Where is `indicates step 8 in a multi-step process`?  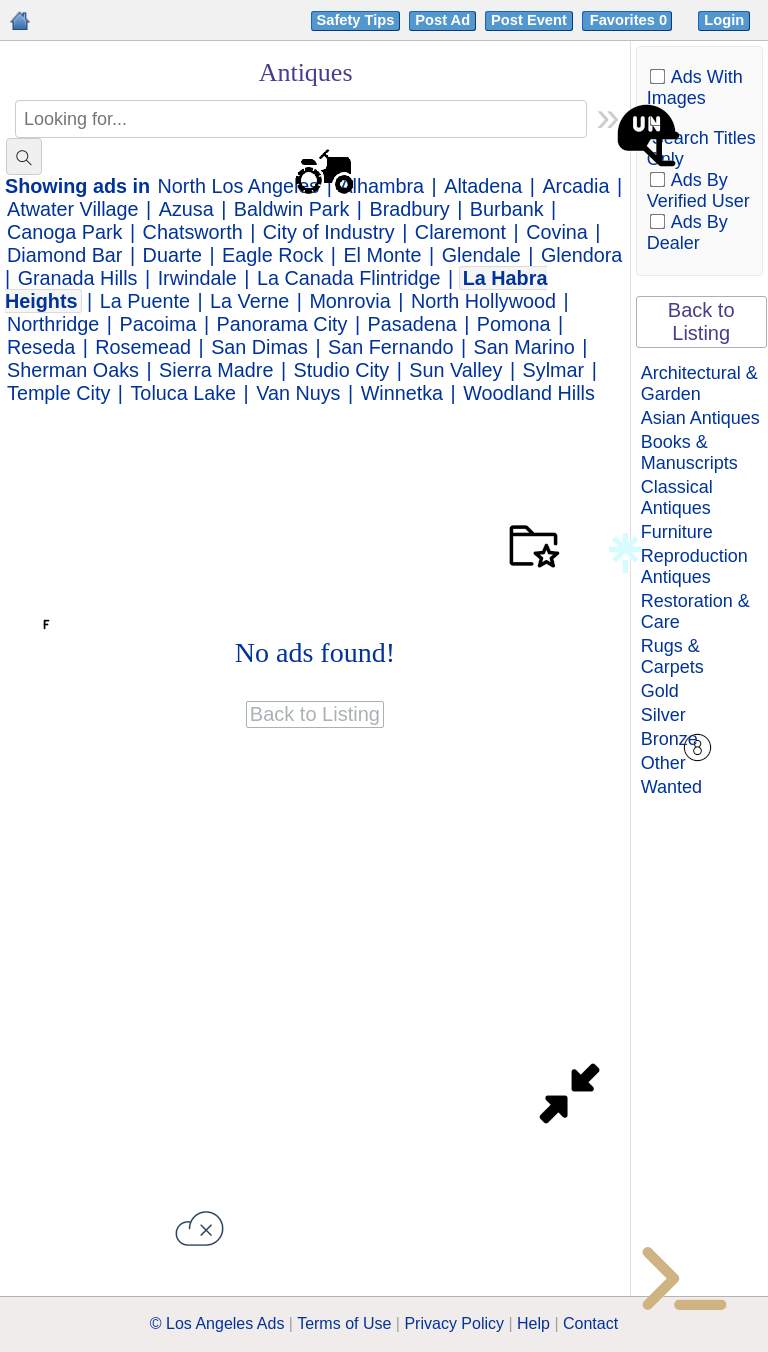
indicates step 8 in a multi-step process is located at coordinates (697, 747).